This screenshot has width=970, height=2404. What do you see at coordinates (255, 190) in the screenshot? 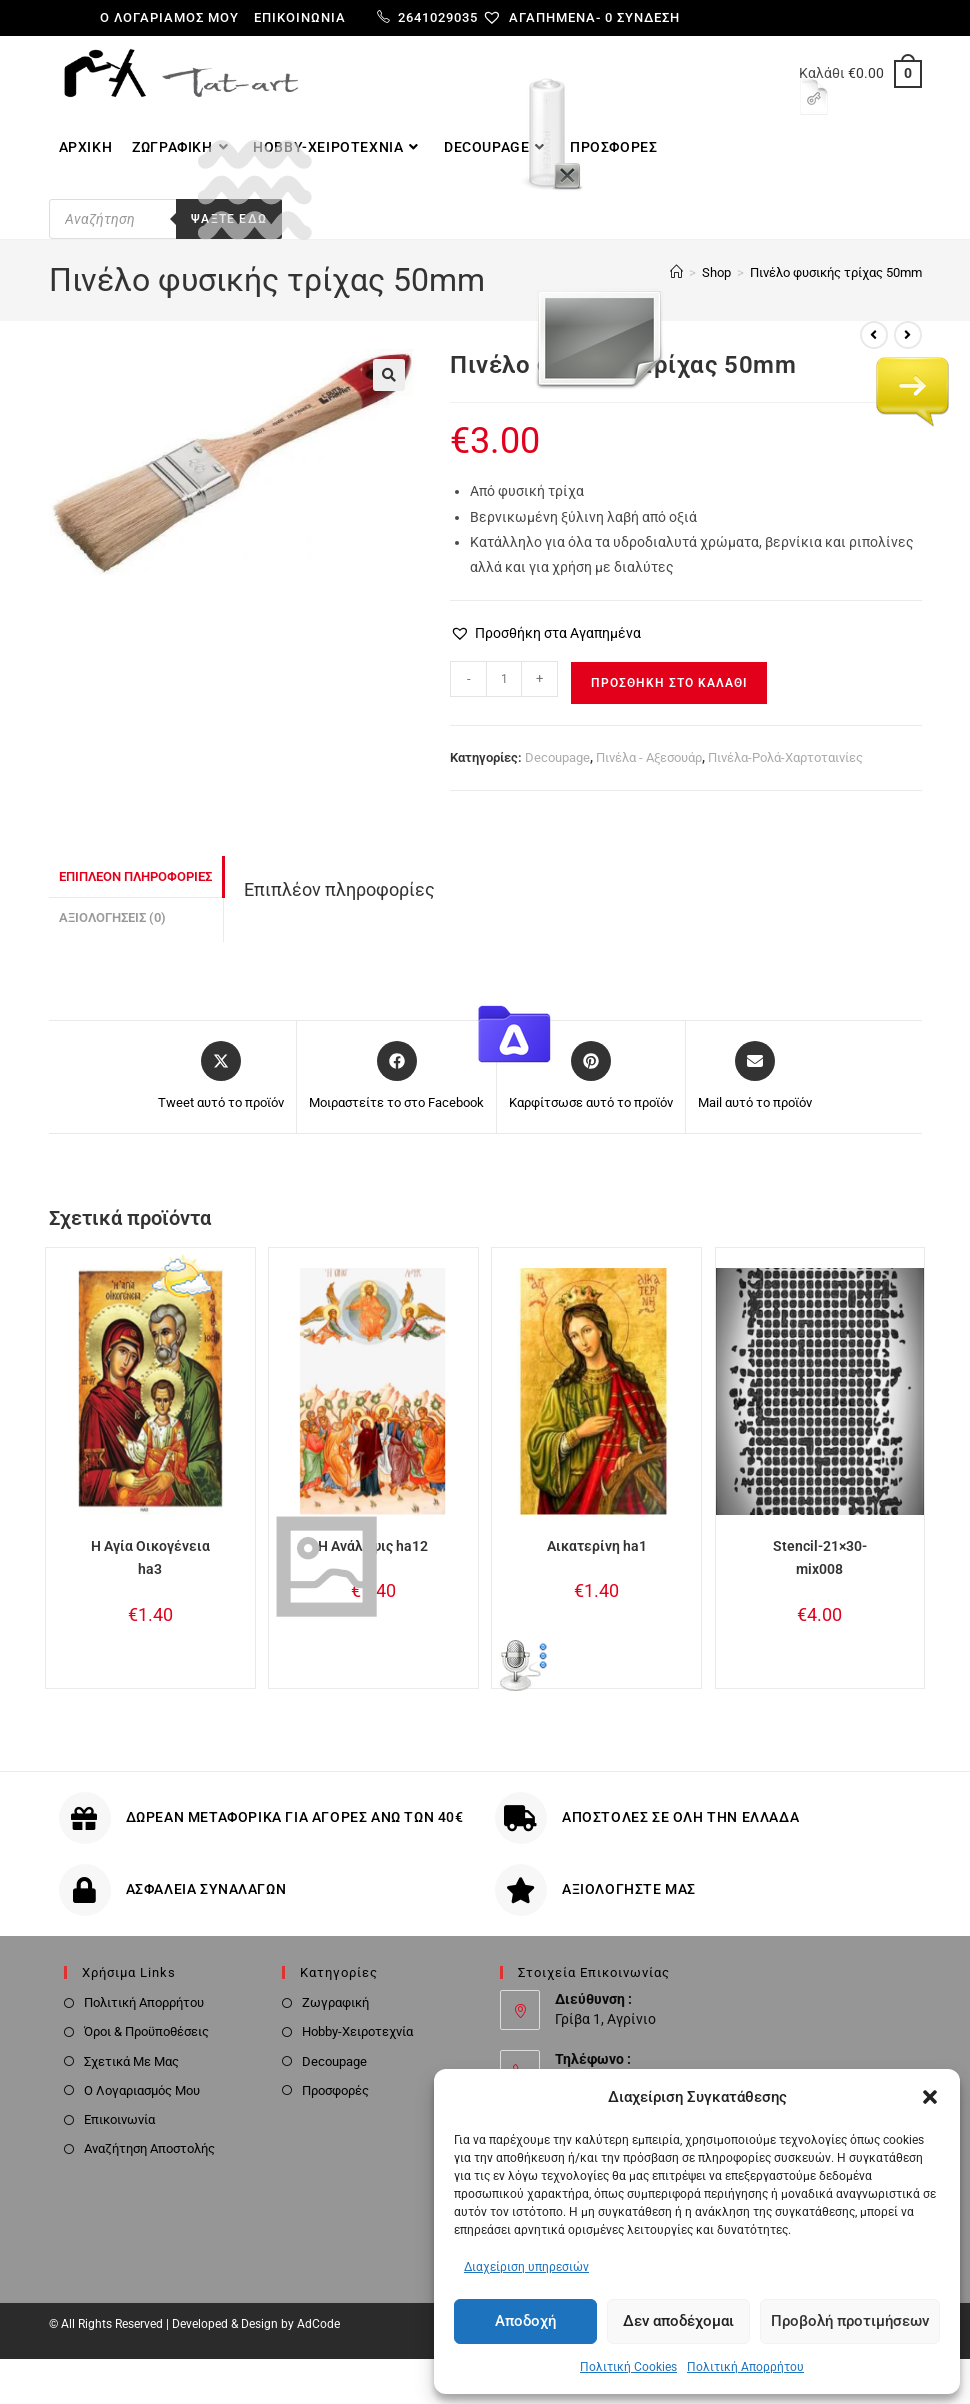
I see `indicates foggy weather conditions` at bounding box center [255, 190].